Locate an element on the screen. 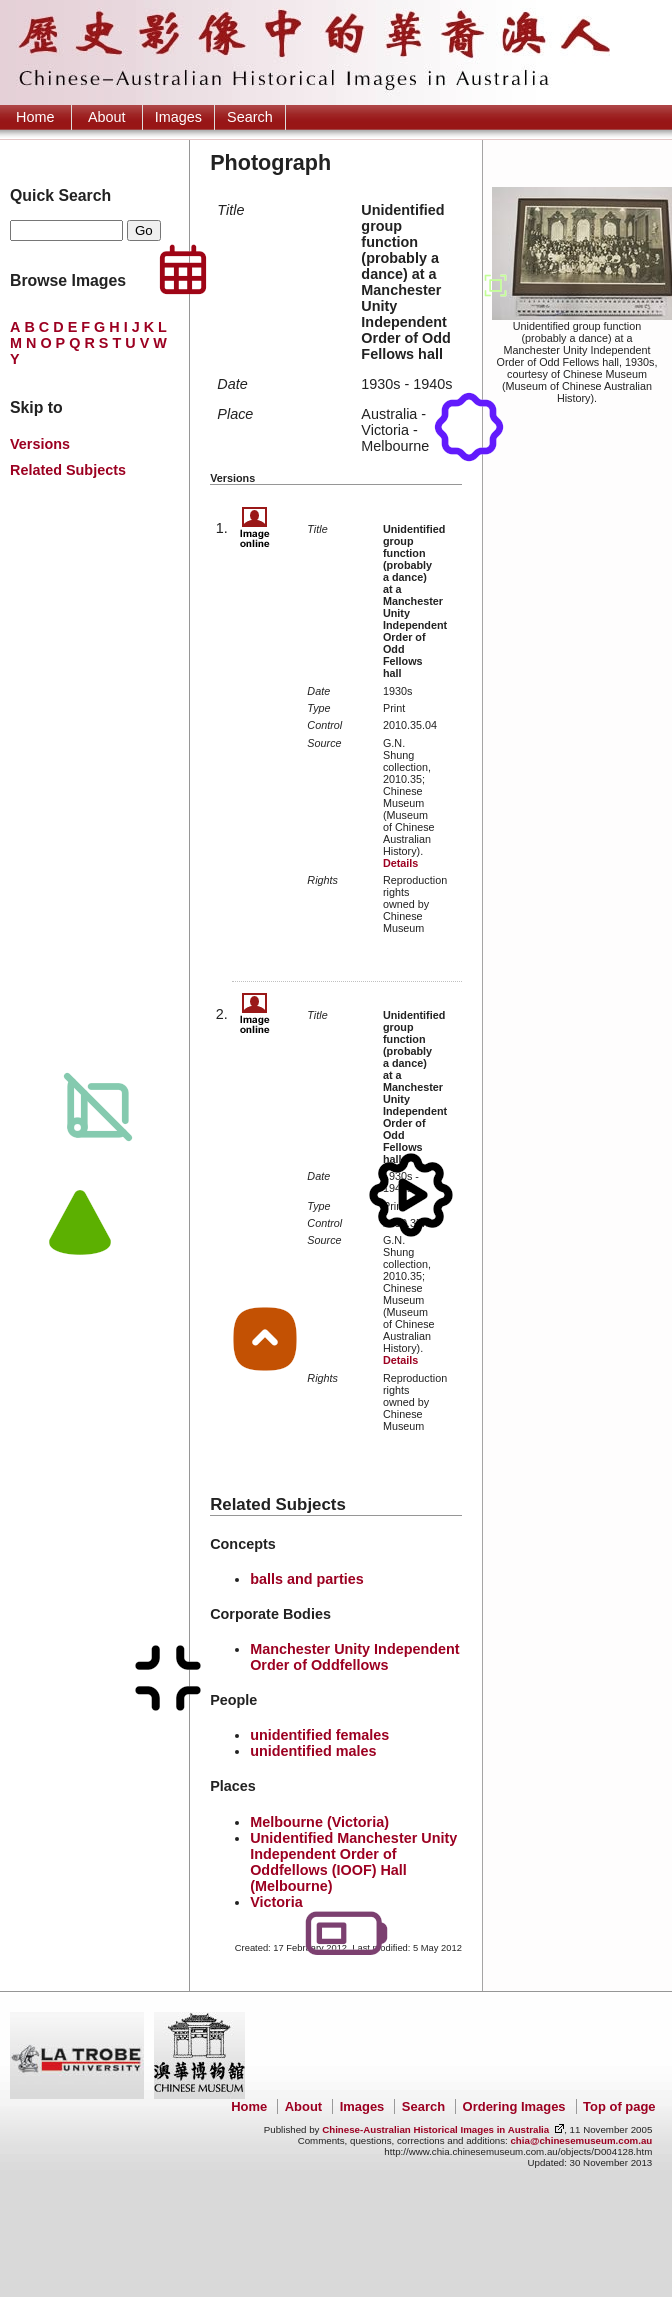 This screenshot has height=2297, width=672. indicates an achievement or badge earned is located at coordinates (469, 427).